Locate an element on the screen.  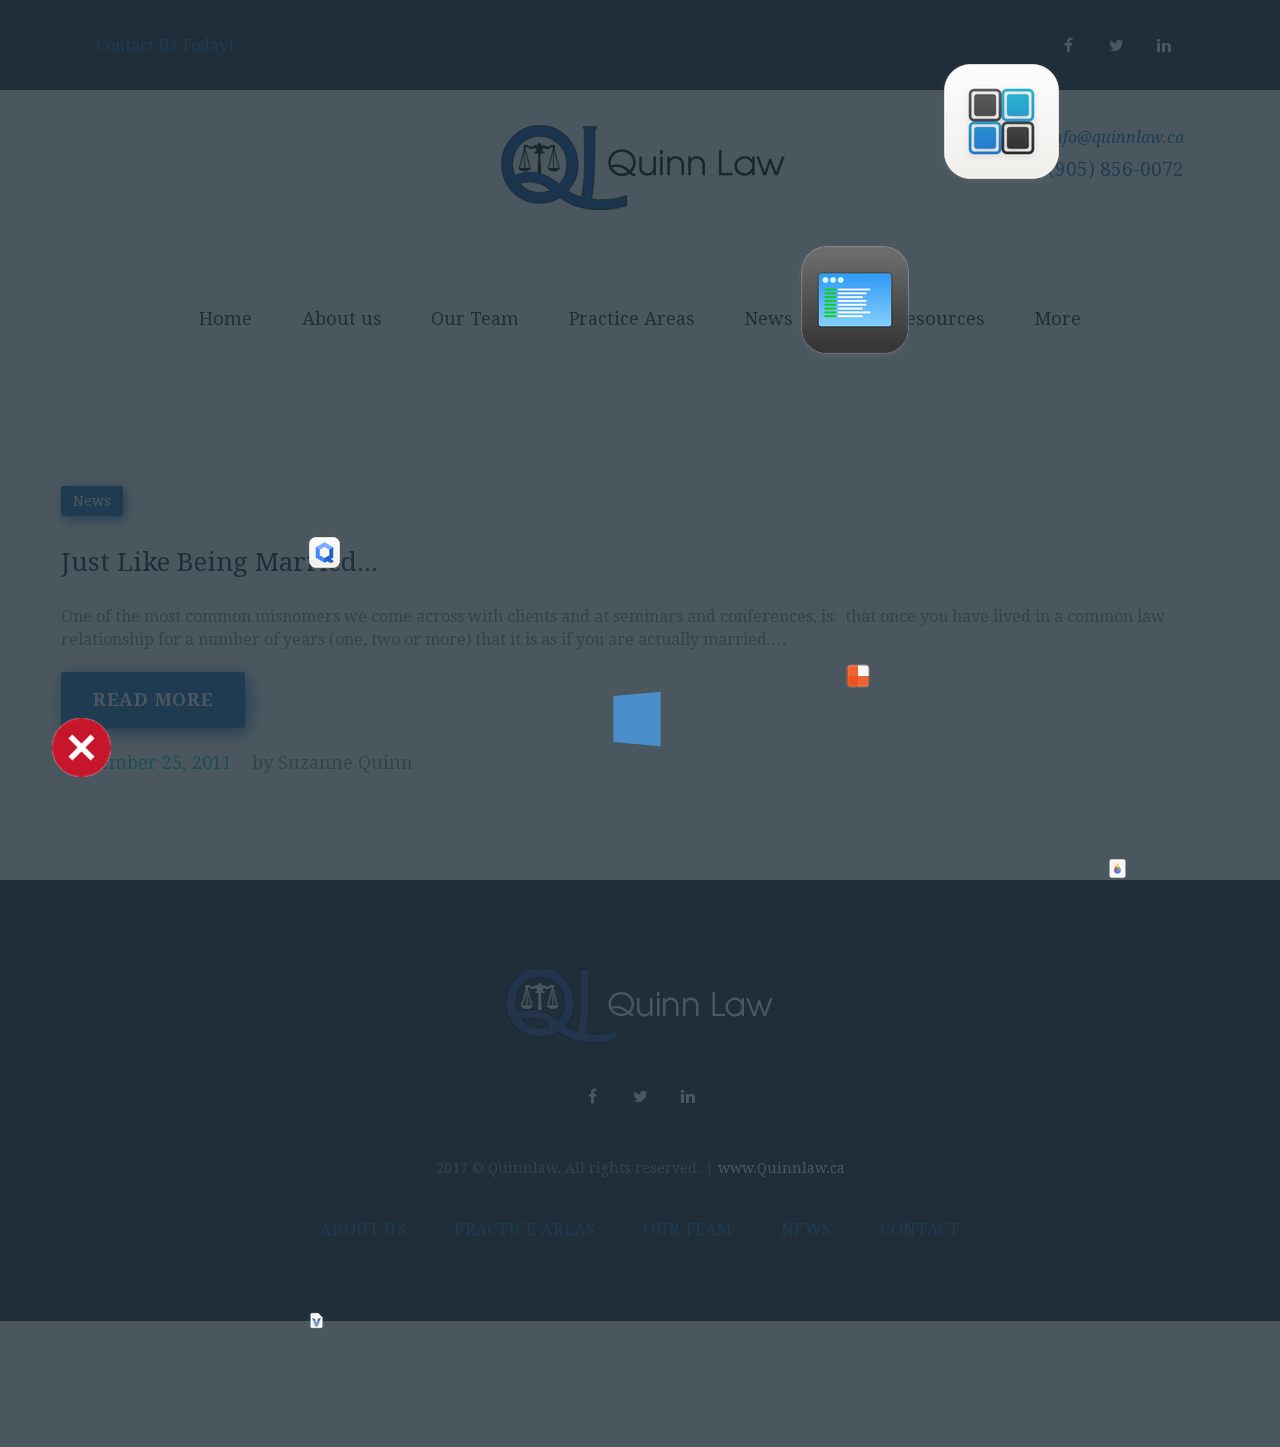
switch to the top-right workspace is located at coordinates (858, 676).